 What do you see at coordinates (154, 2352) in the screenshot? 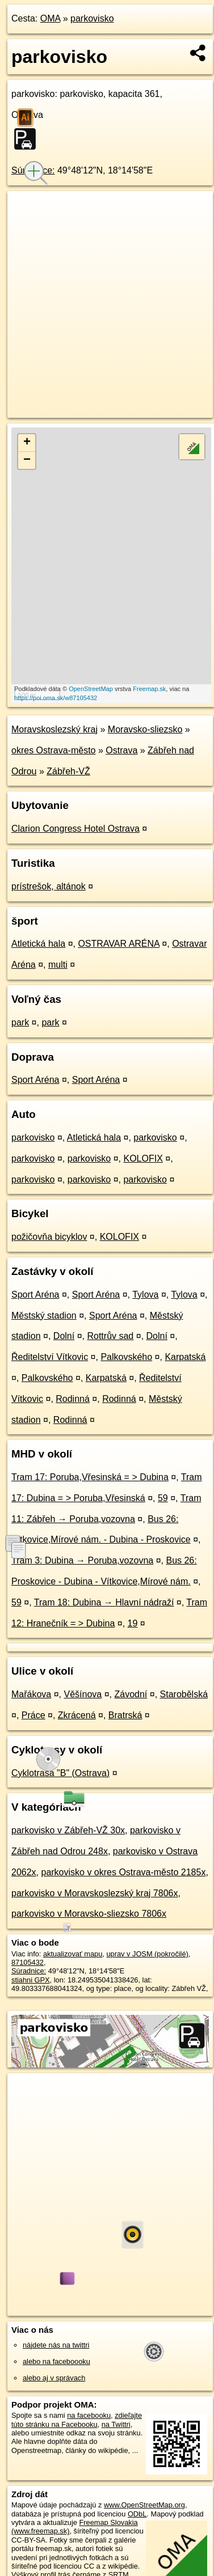
I see `access system settings` at bounding box center [154, 2352].